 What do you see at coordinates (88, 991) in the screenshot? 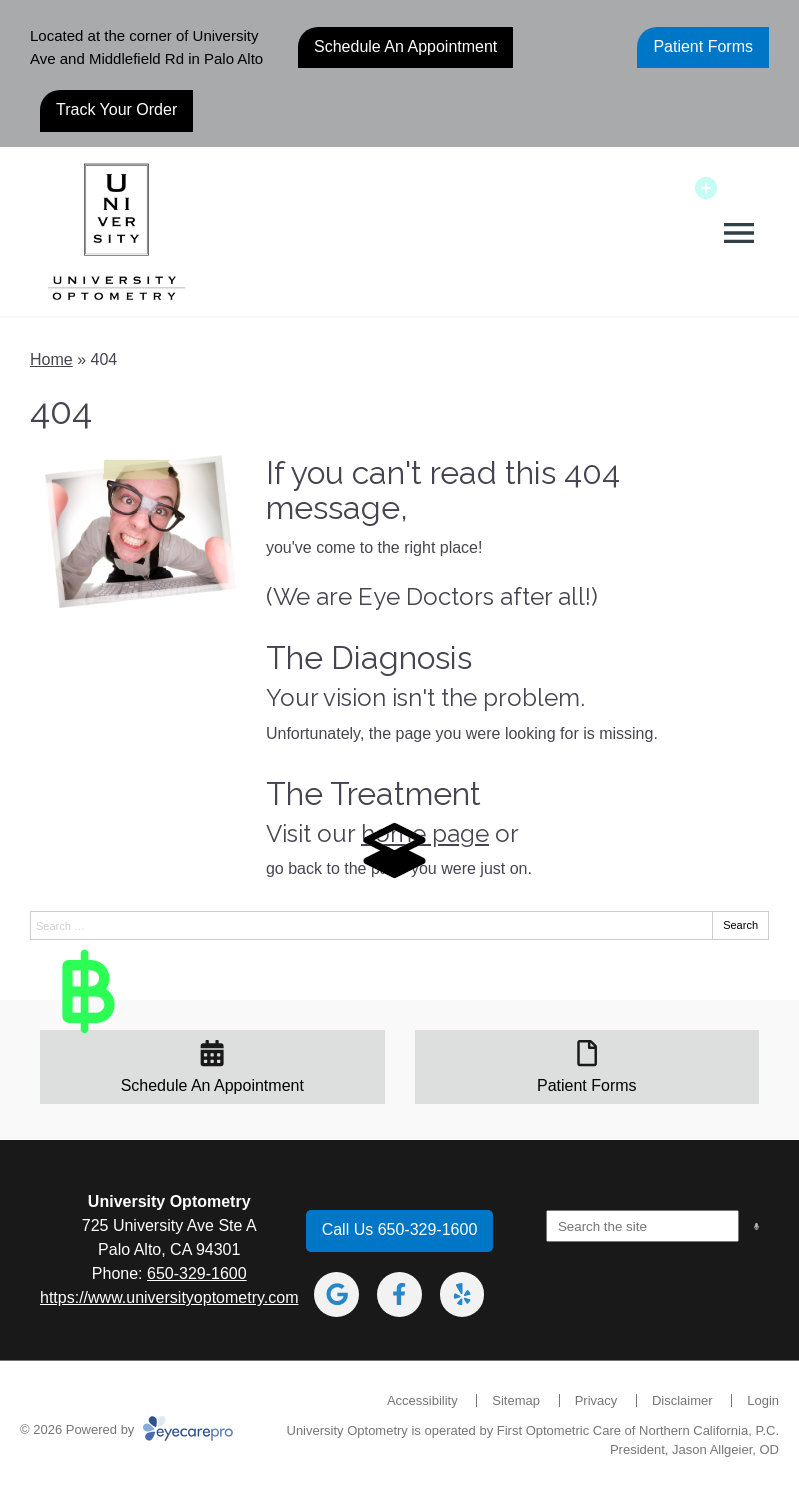
I see `indicates thai baht currency` at bounding box center [88, 991].